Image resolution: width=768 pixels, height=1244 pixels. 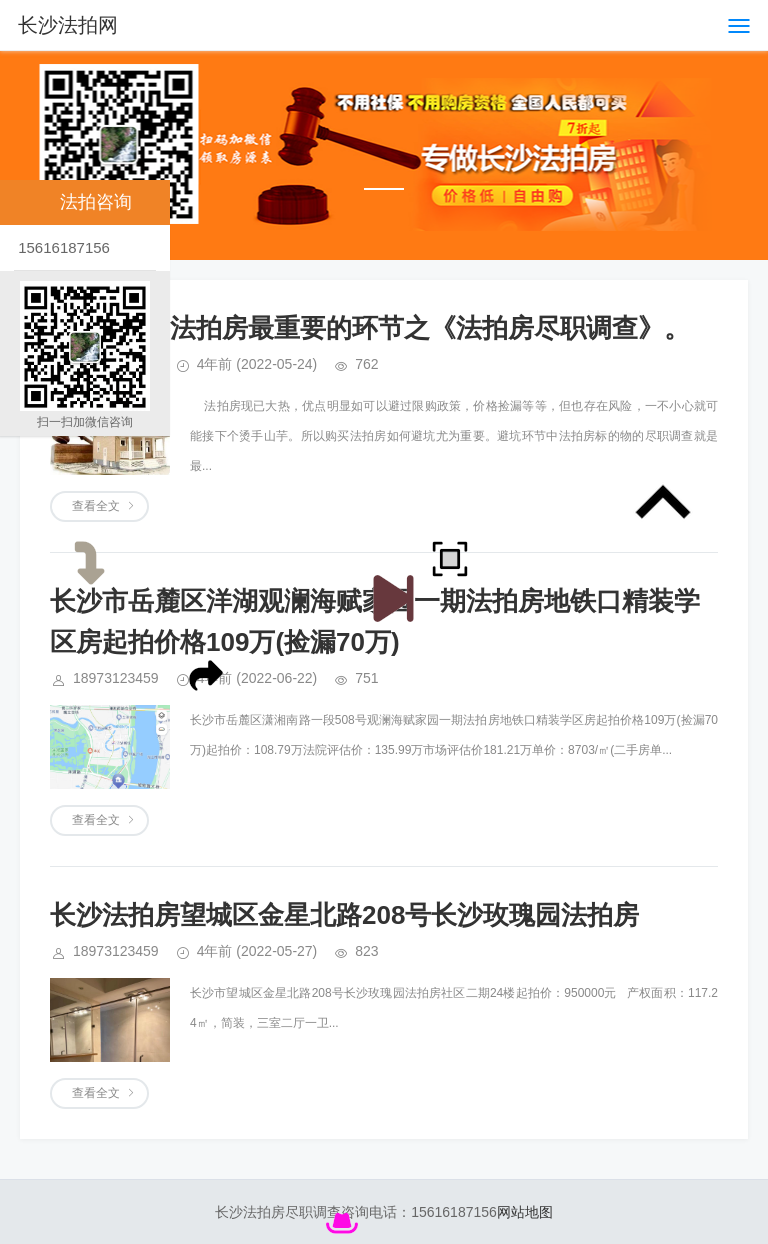 I want to click on share this content, so click(x=206, y=676).